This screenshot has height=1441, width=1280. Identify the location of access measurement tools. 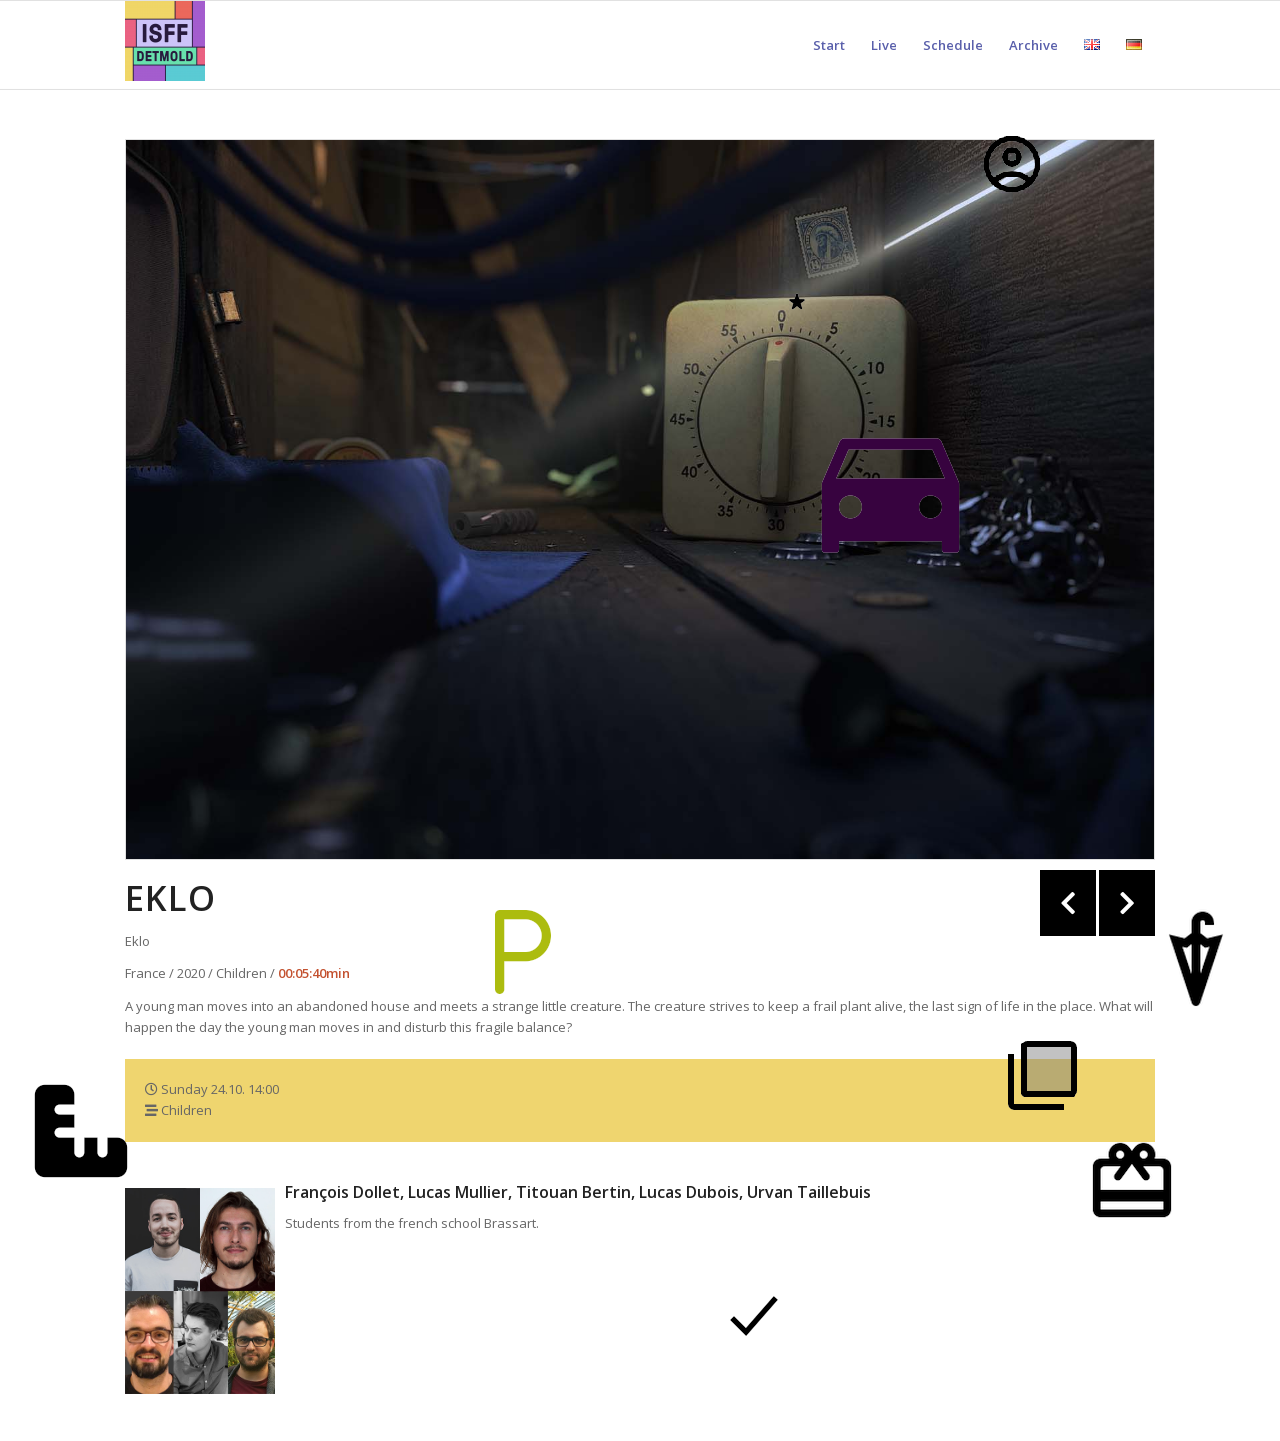
(81, 1131).